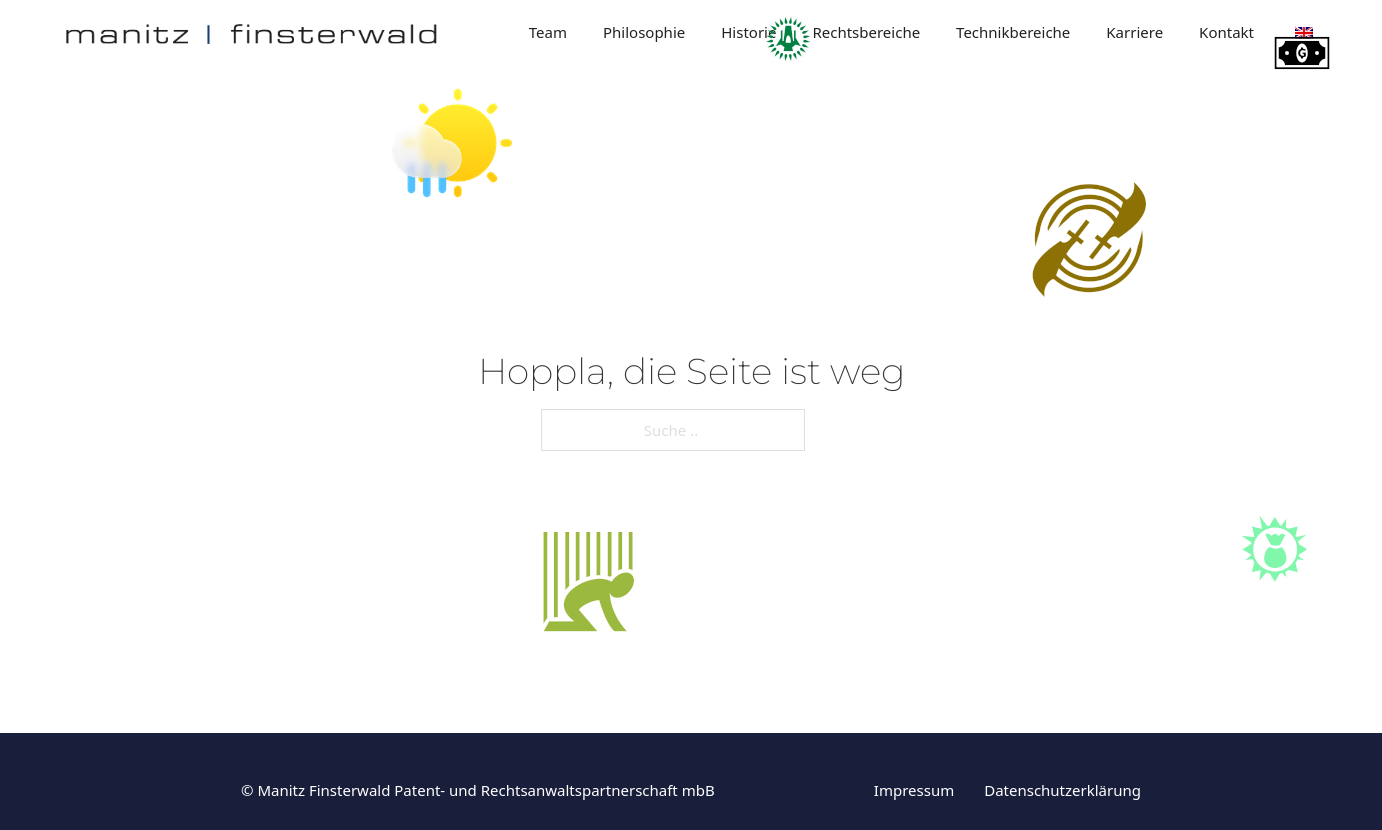  I want to click on activate spinning blade attack or ability, so click(1089, 239).